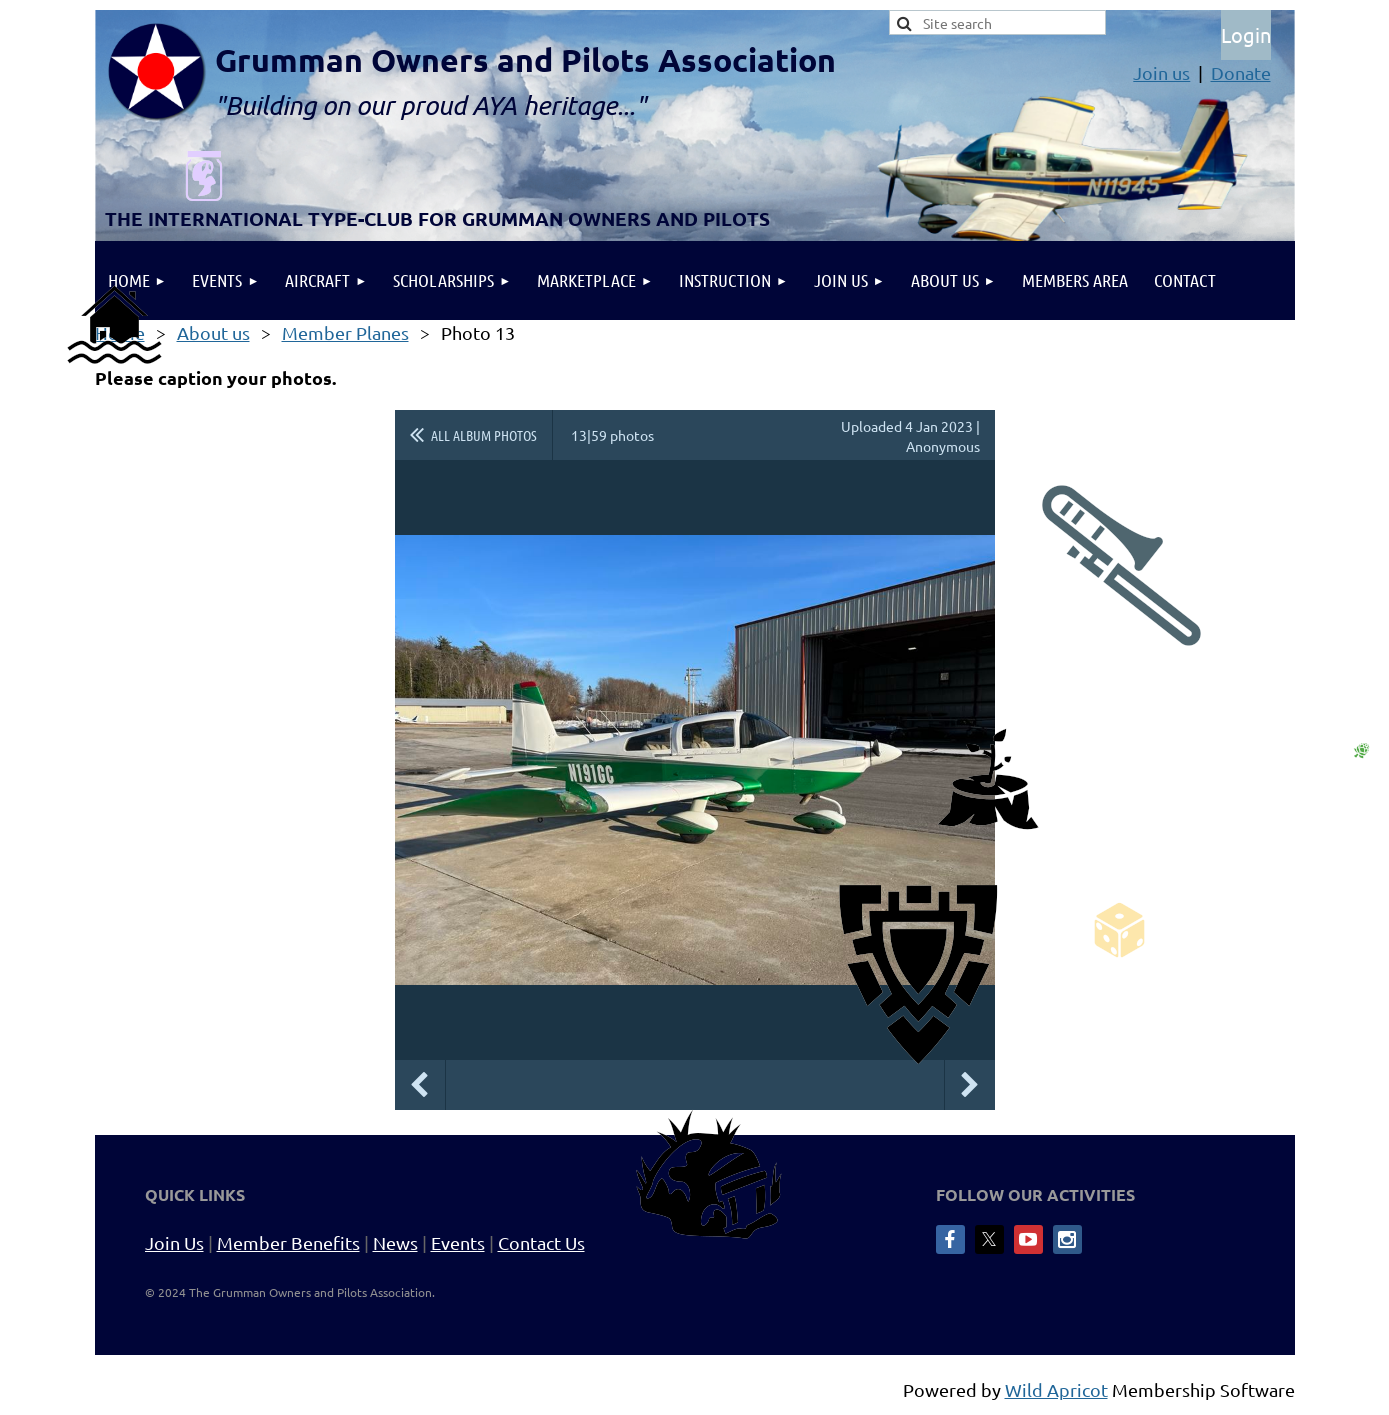  Describe the element at coordinates (1361, 750) in the screenshot. I see `select artichoke as an ingredient` at that location.